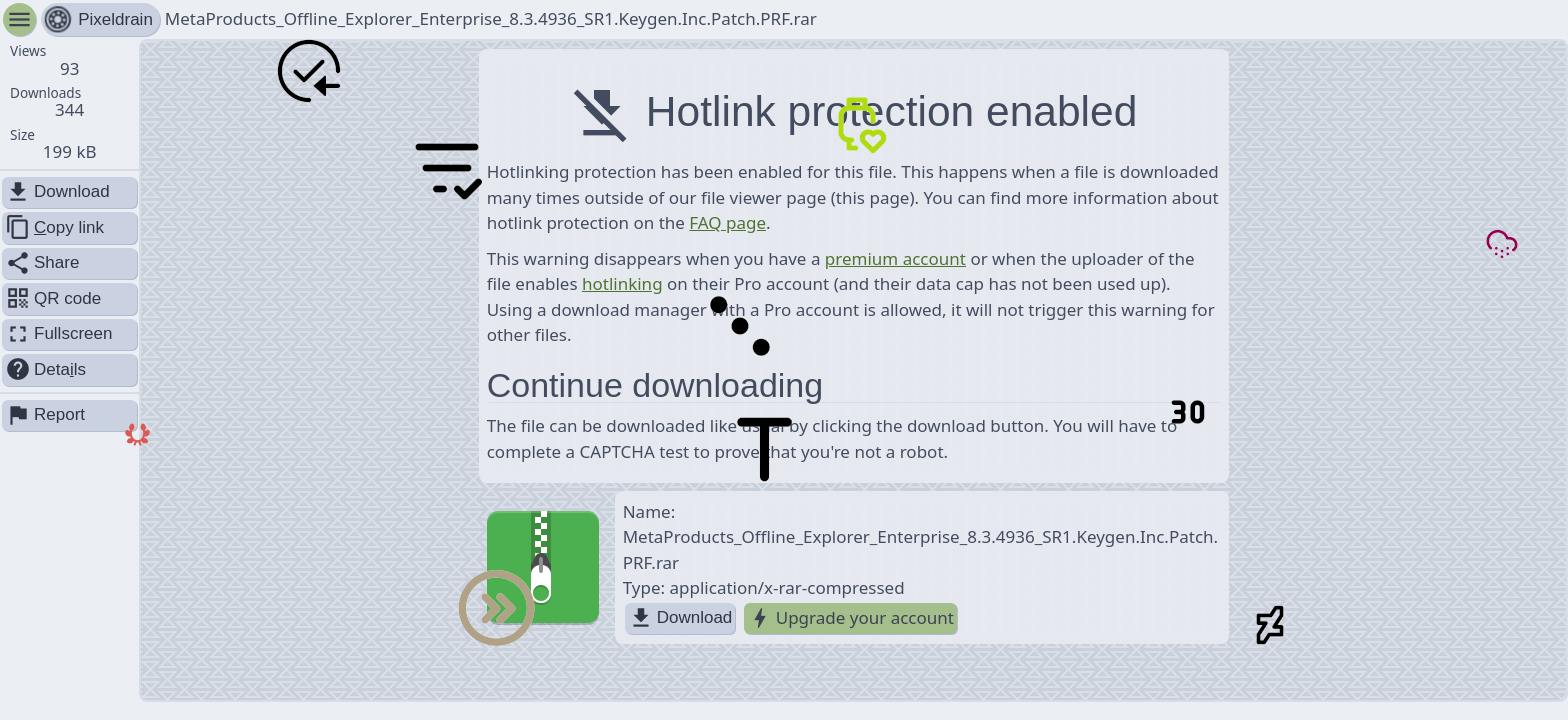  I want to click on indicates 30 items, days, or units, so click(1188, 412).